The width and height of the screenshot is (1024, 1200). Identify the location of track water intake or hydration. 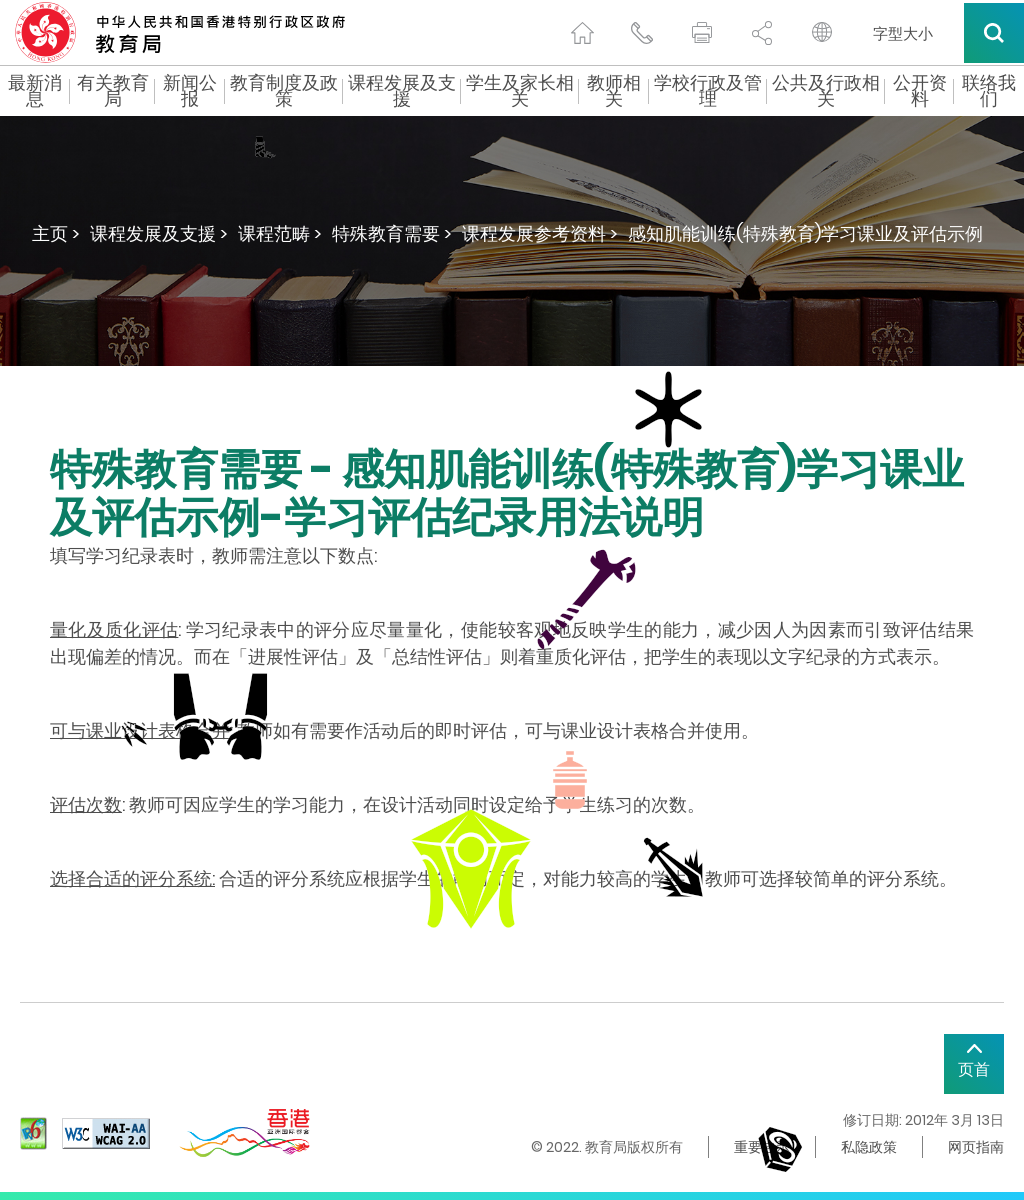
(570, 780).